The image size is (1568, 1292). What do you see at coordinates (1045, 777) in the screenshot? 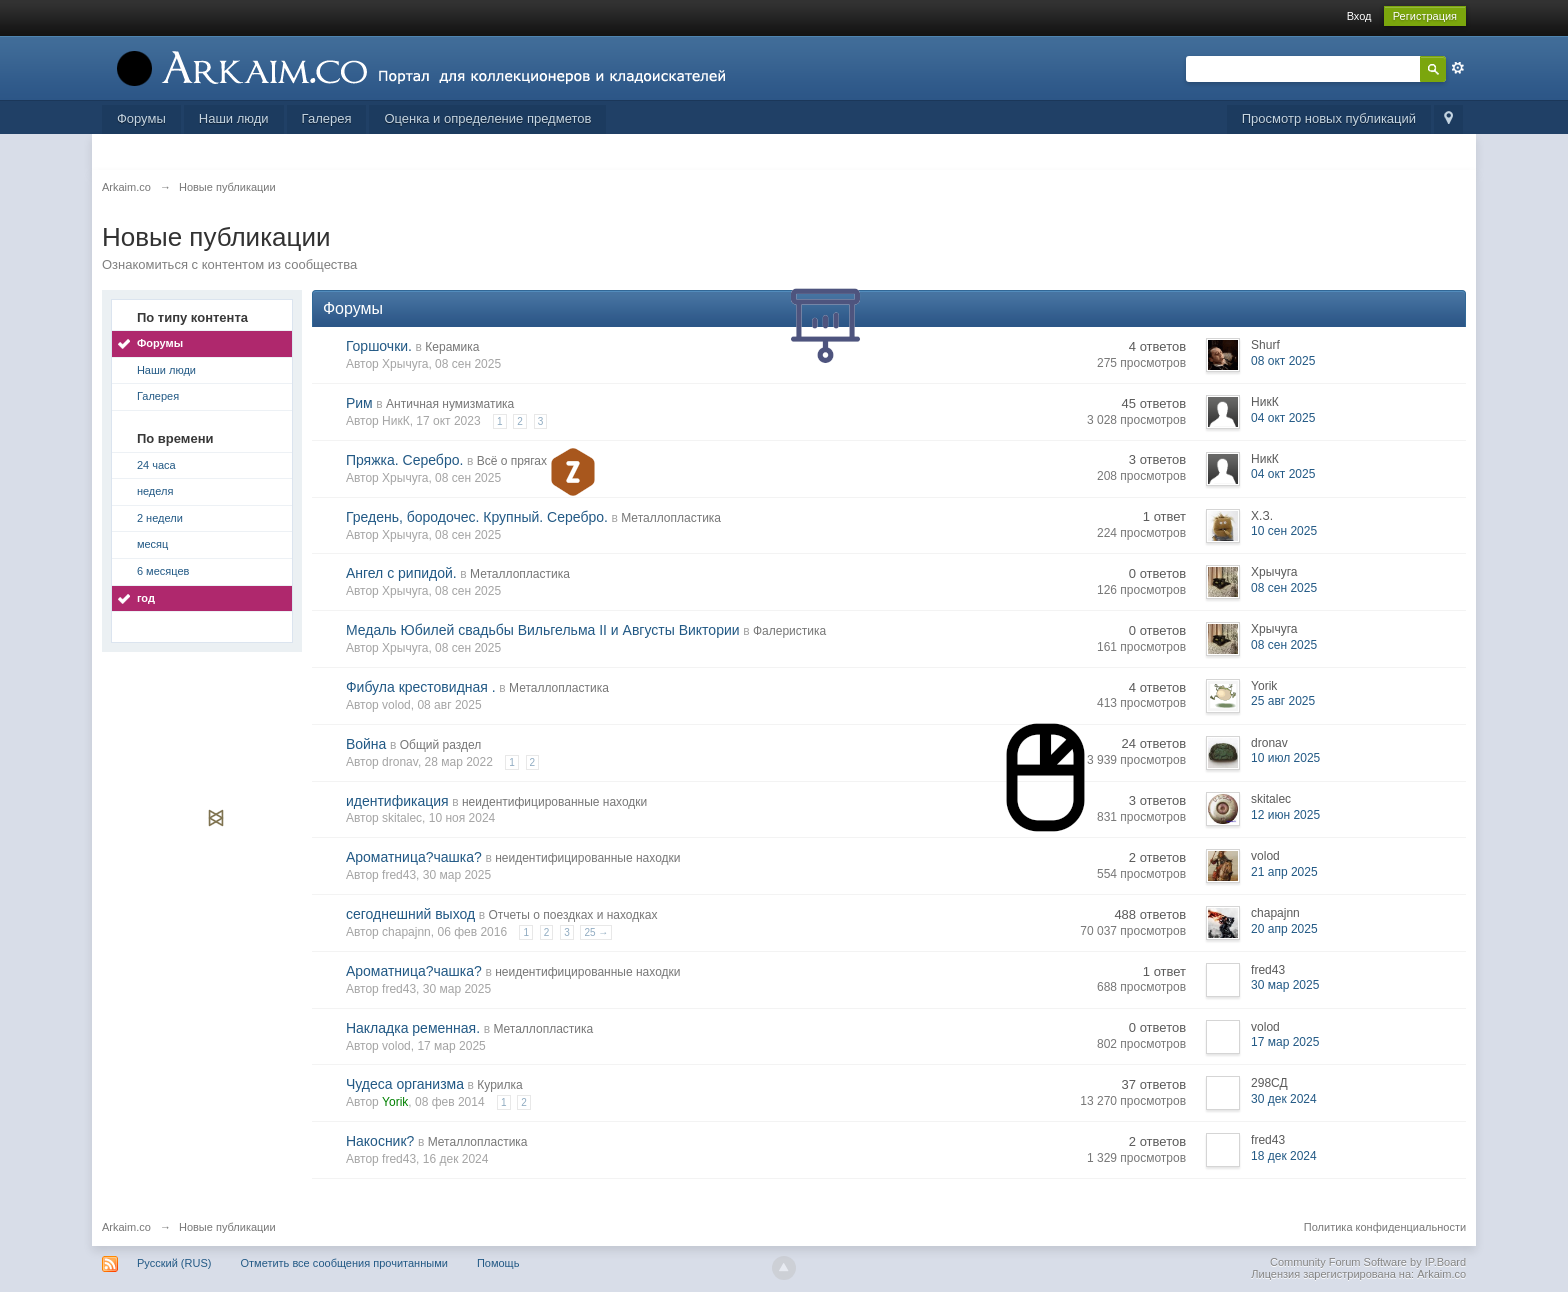
I see `right-click action or context menu trigger` at bounding box center [1045, 777].